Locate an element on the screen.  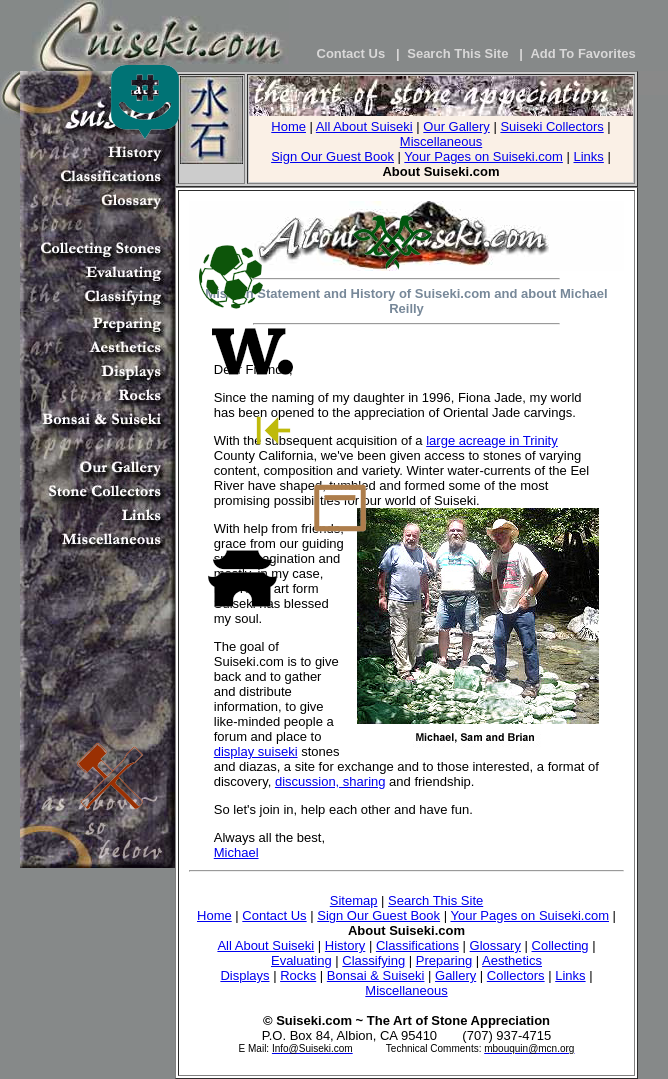
collapse panel to the left is located at coordinates (272, 430).